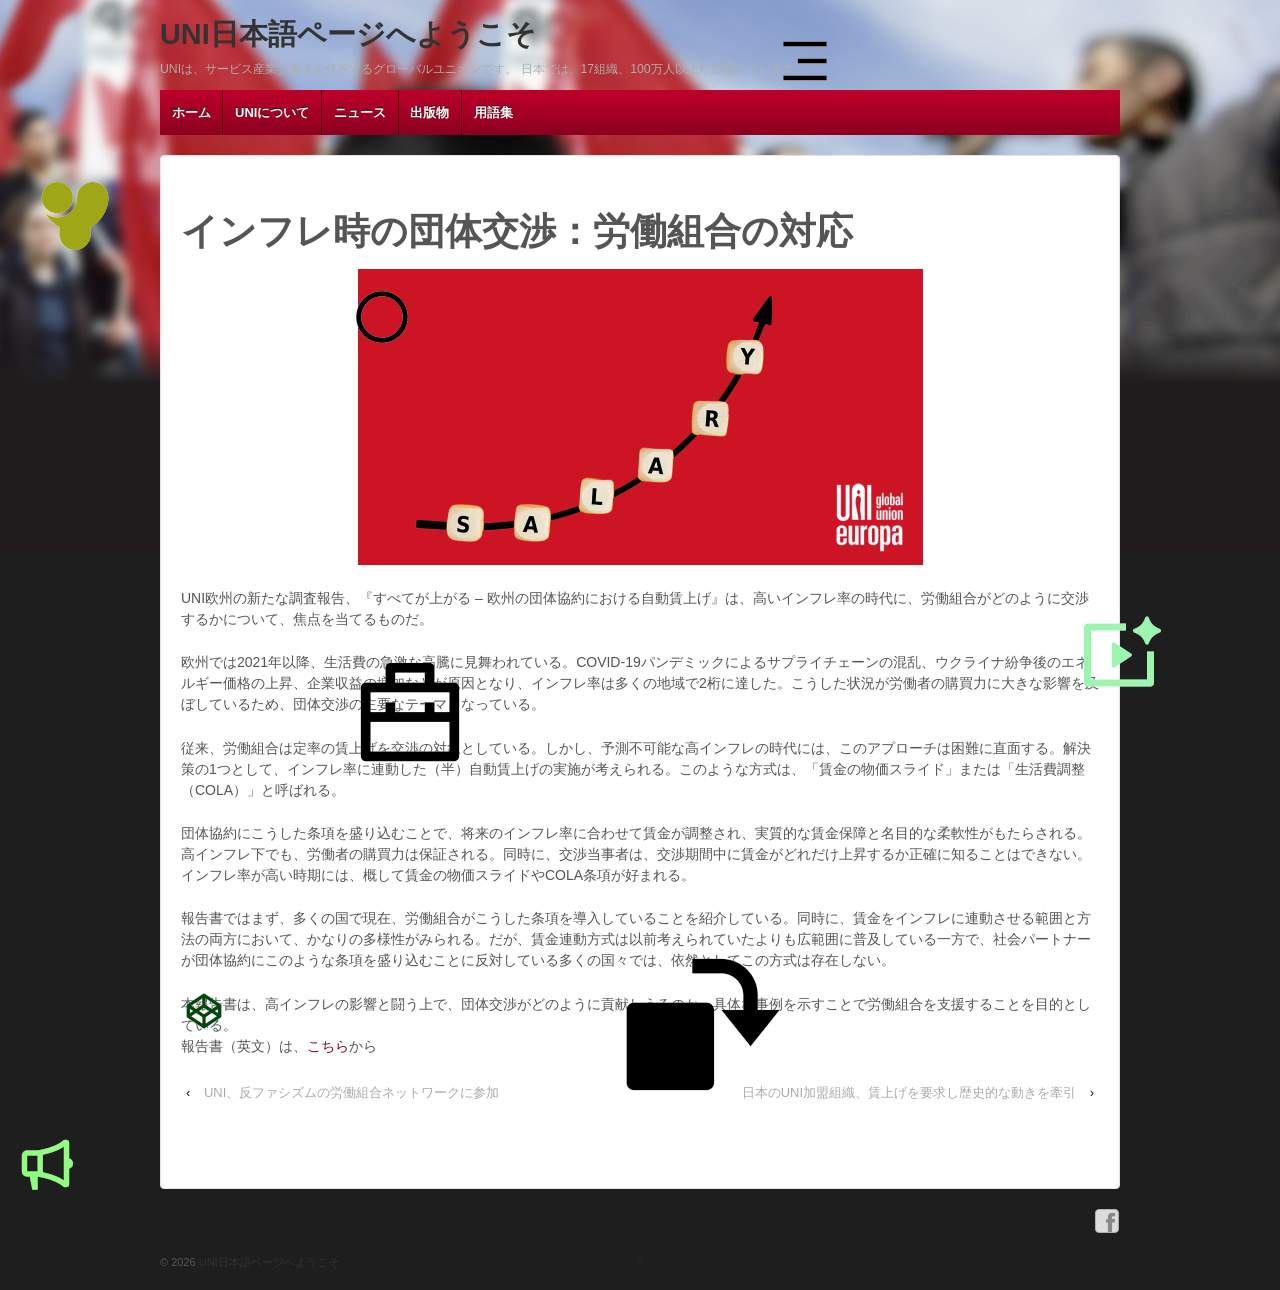  Describe the element at coordinates (805, 61) in the screenshot. I see `open navigation menu` at that location.